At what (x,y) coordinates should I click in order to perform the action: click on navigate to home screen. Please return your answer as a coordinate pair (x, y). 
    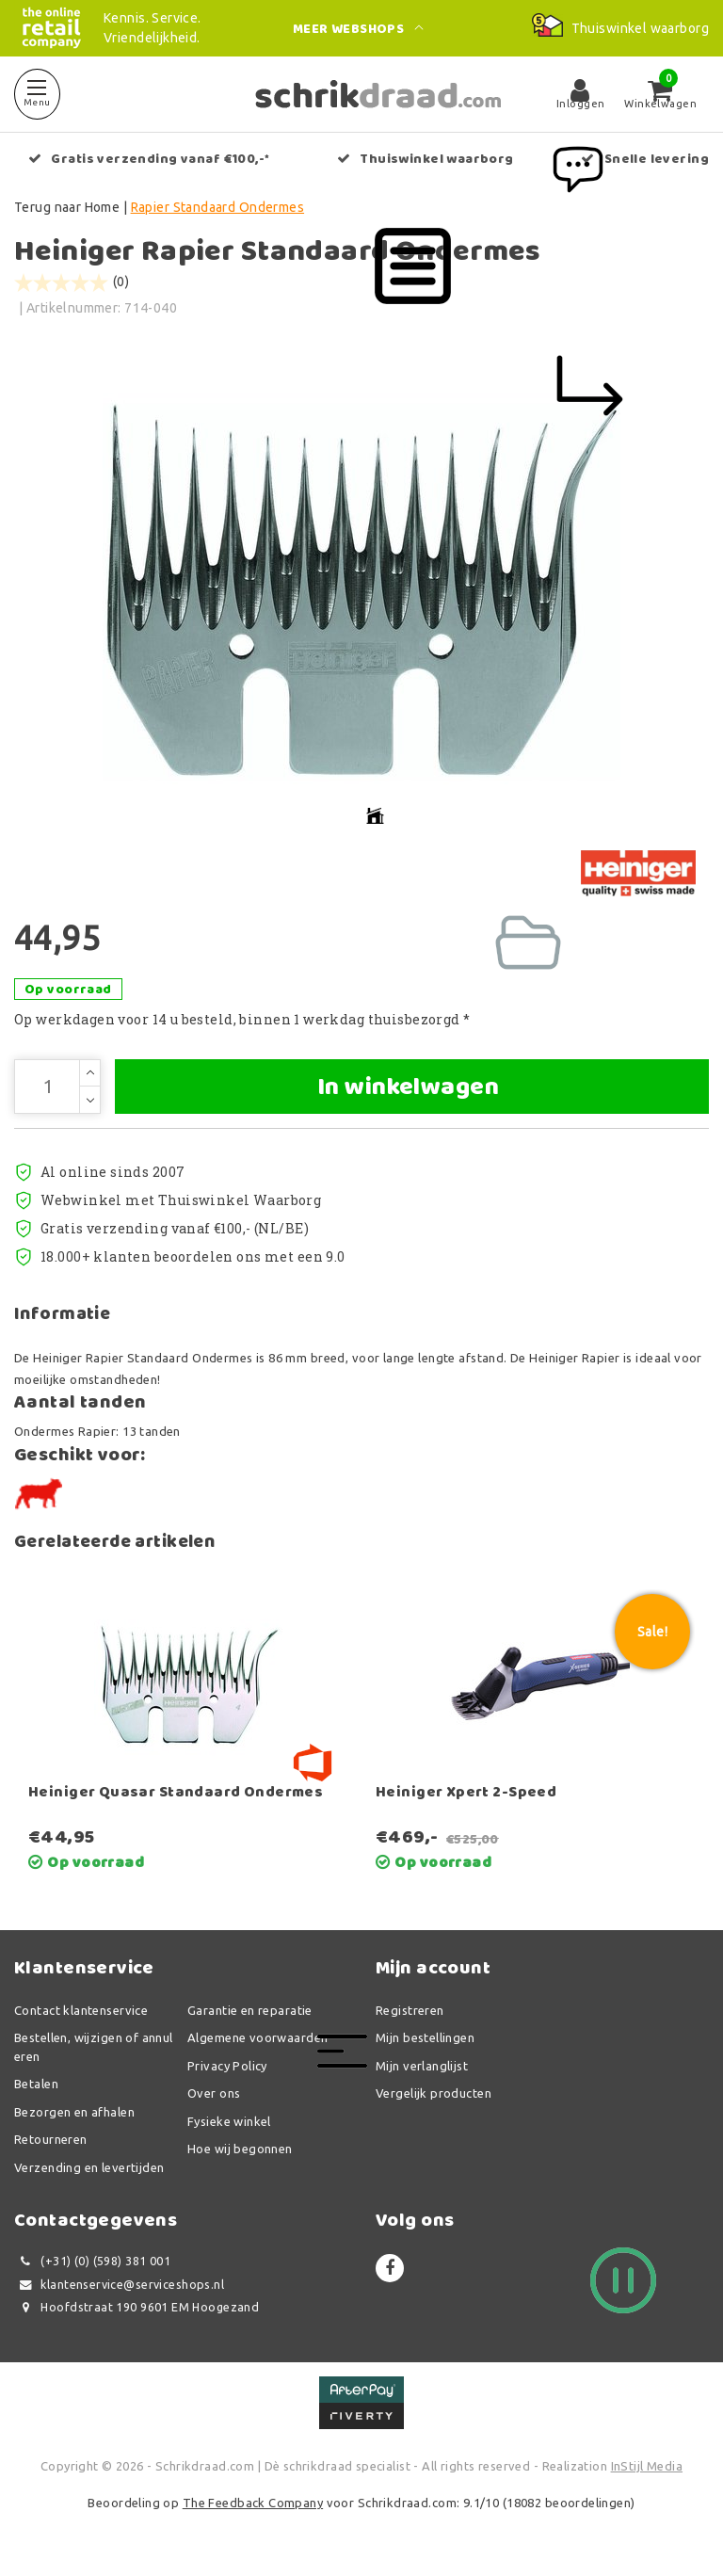
    Looking at the image, I should click on (375, 815).